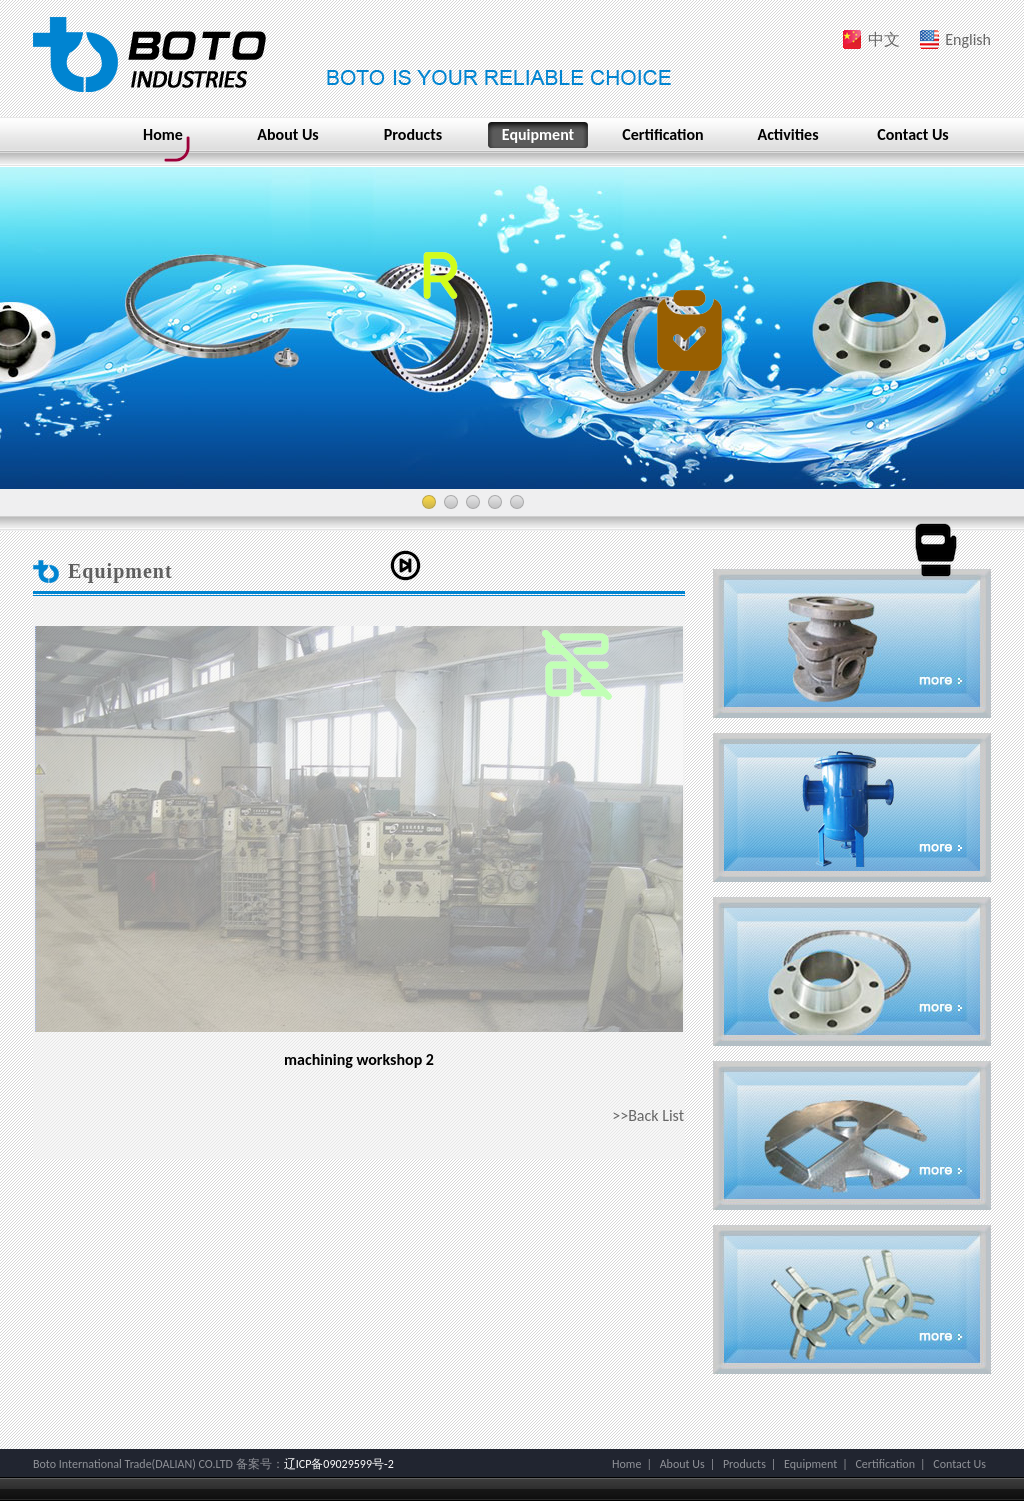 The width and height of the screenshot is (1024, 1501). What do you see at coordinates (405, 565) in the screenshot?
I see `skip to the next track or media item` at bounding box center [405, 565].